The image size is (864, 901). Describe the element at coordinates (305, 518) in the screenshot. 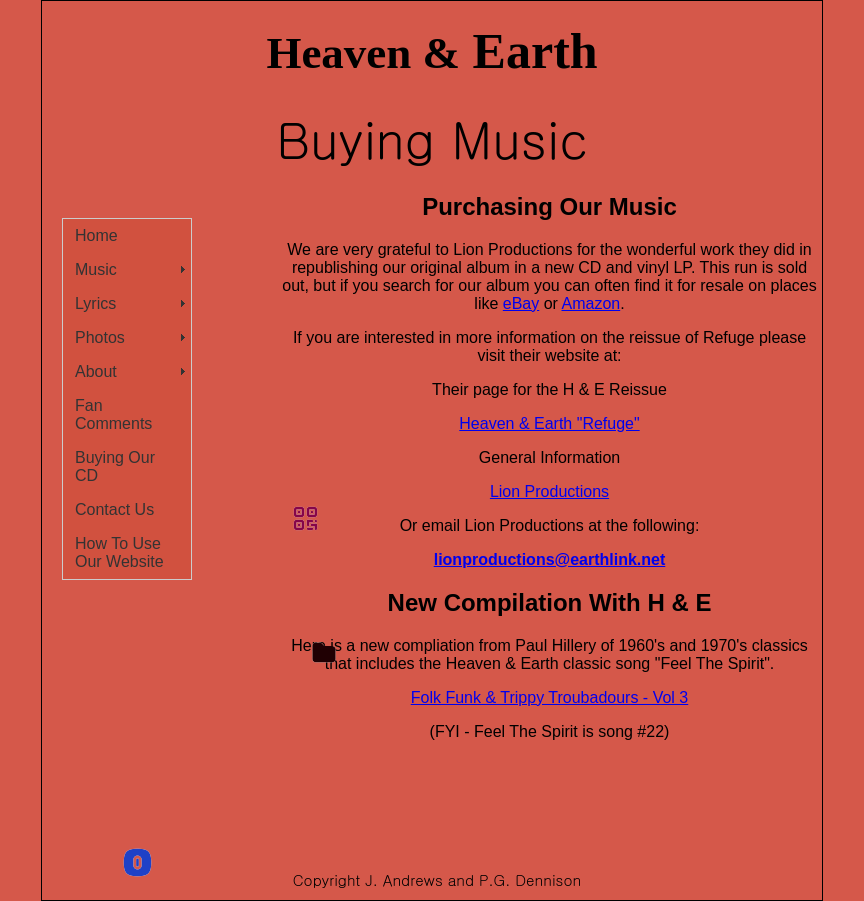

I see `scan or generate a QR code` at that location.